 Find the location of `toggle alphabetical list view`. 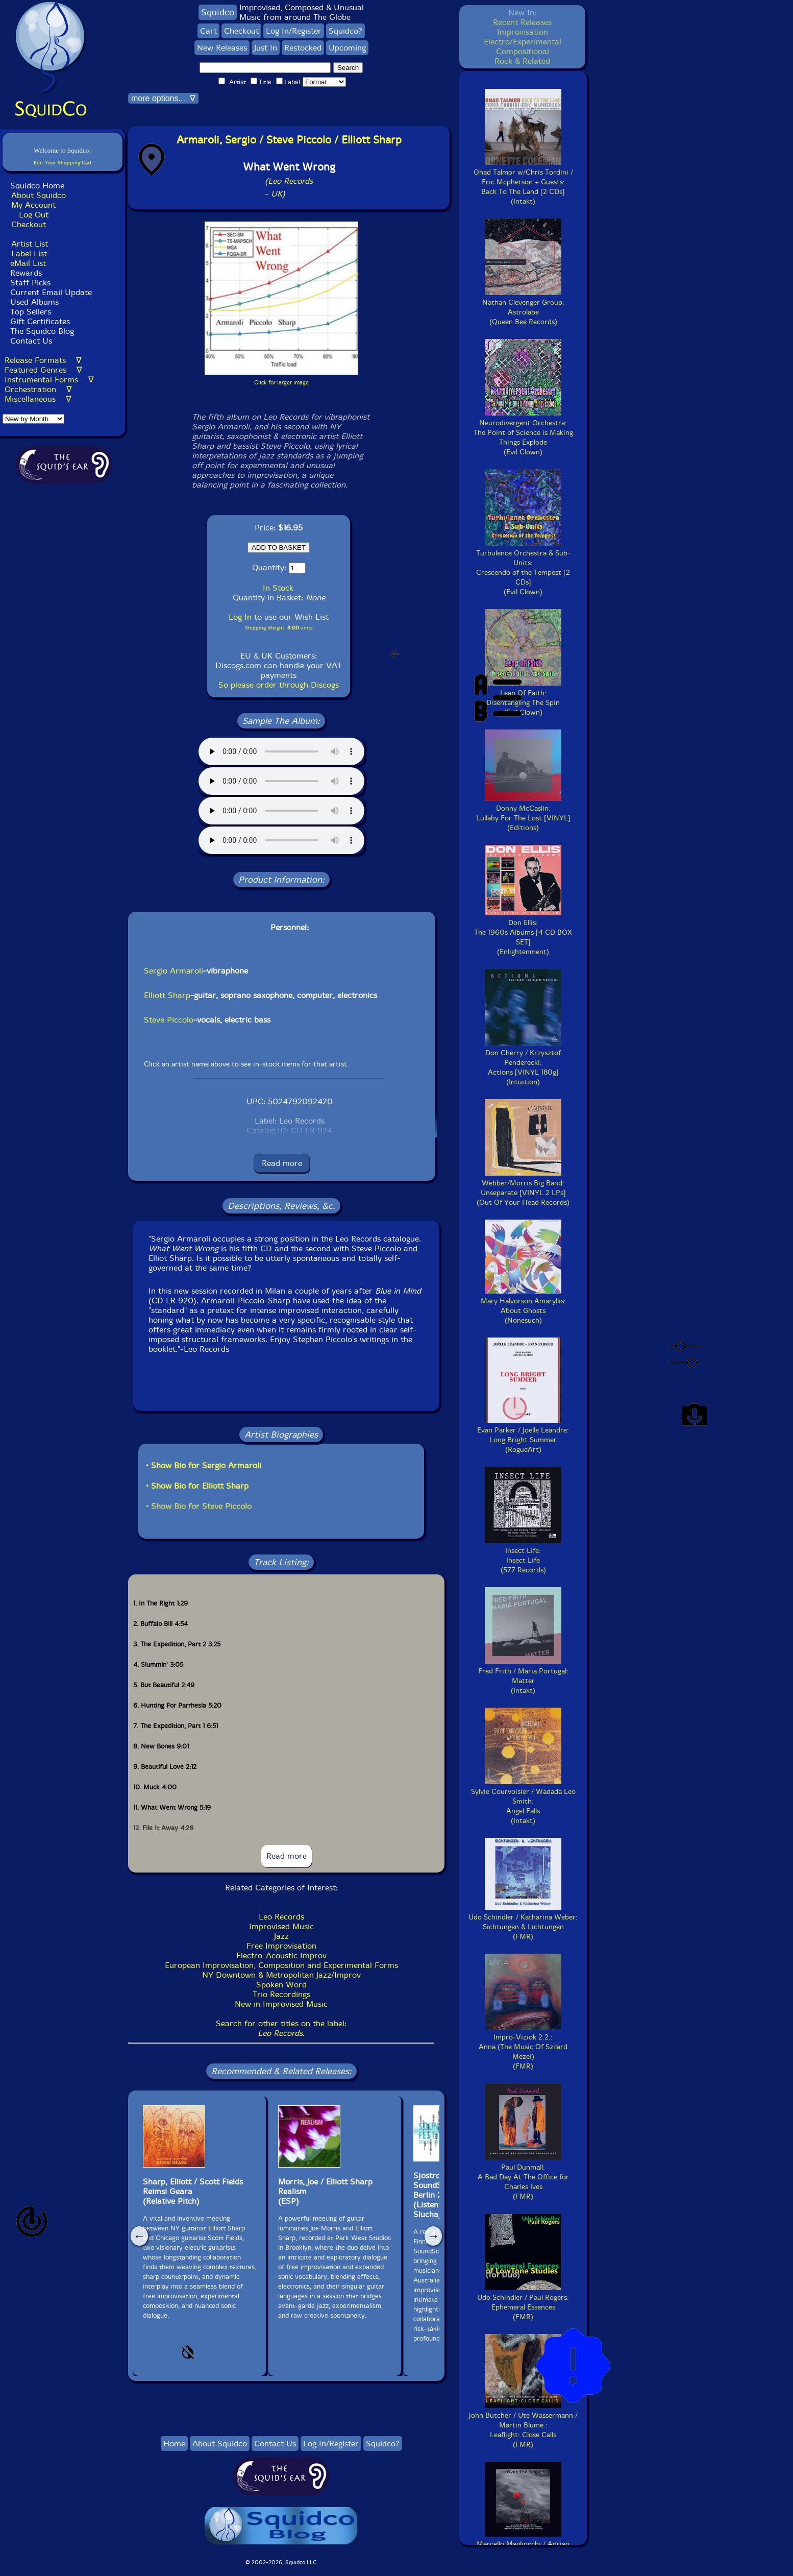

toggle alphabetical list view is located at coordinates (498, 698).